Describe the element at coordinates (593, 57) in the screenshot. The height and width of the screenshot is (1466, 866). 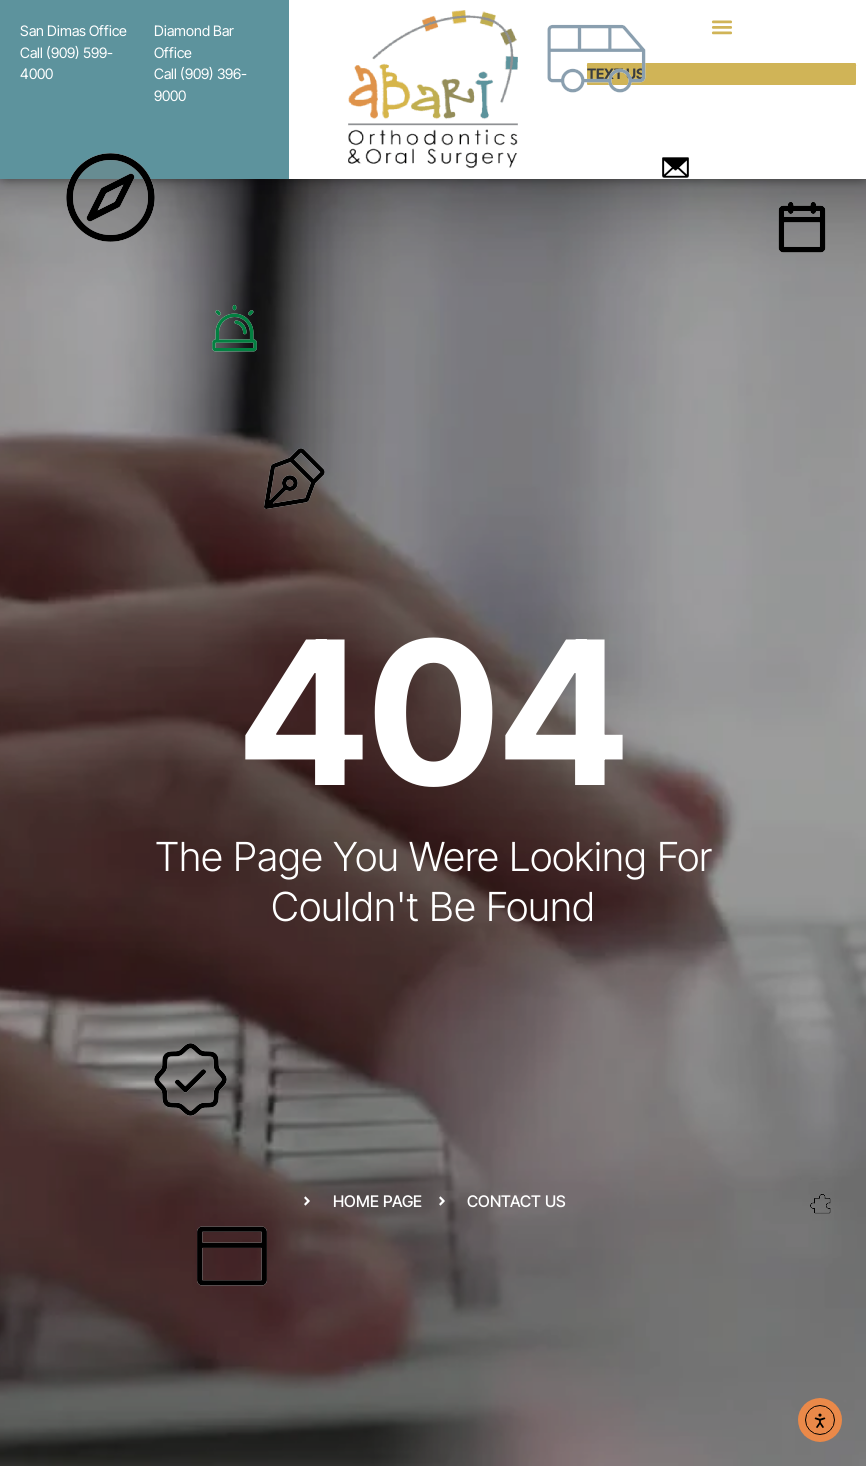
I see `track delivery or shipping status` at that location.